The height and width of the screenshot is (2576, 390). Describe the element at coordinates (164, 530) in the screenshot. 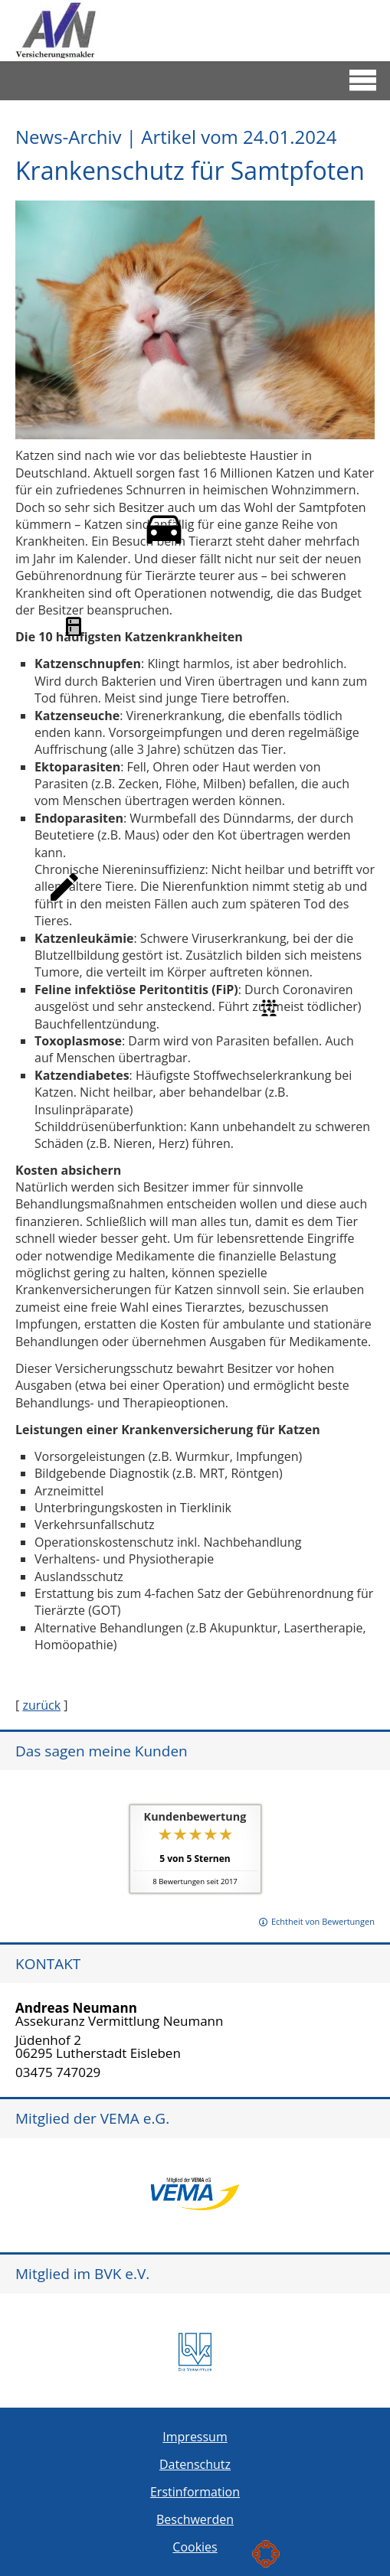

I see `access vehicle or car-related settings` at that location.